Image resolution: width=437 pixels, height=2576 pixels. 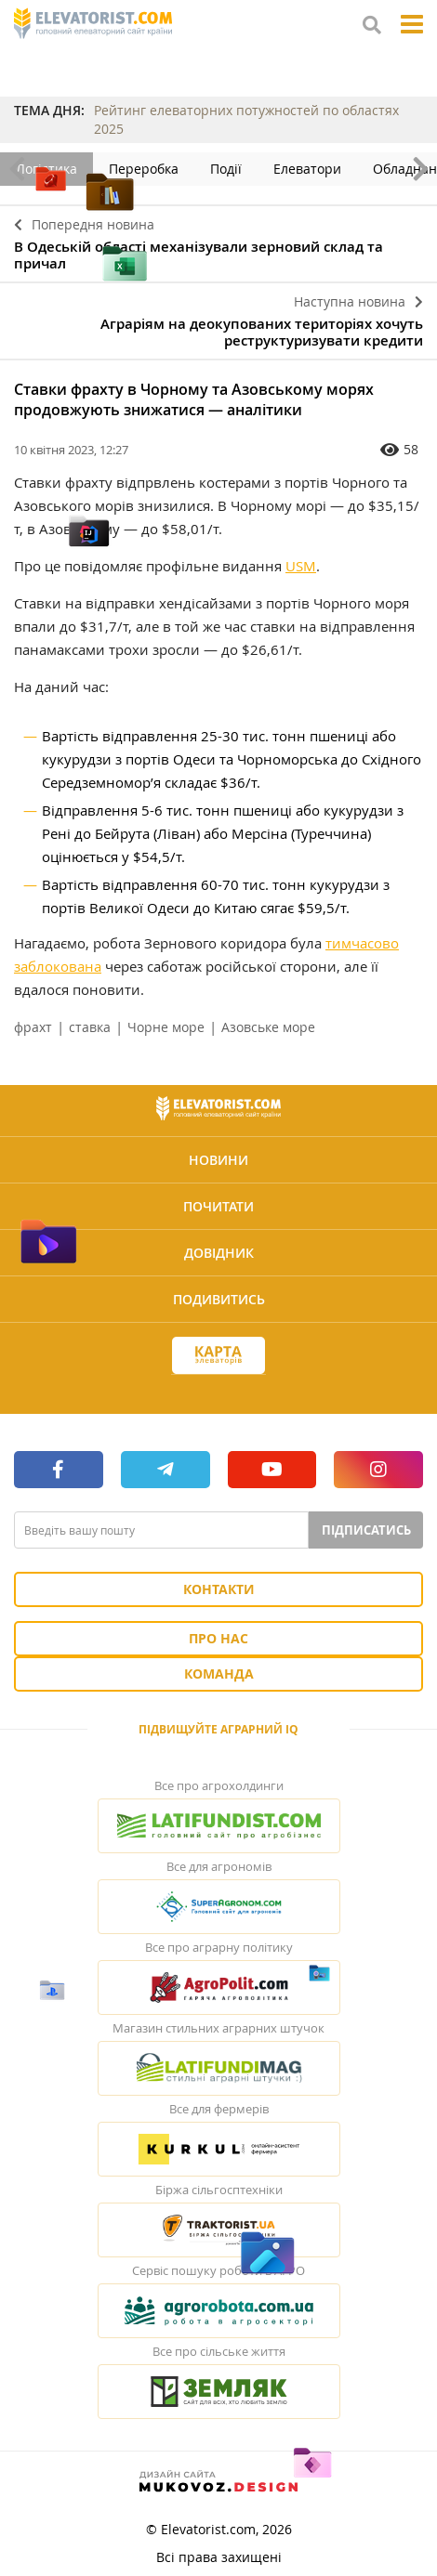 I want to click on open folder containing PlayStation games or content, so click(x=52, y=1991).